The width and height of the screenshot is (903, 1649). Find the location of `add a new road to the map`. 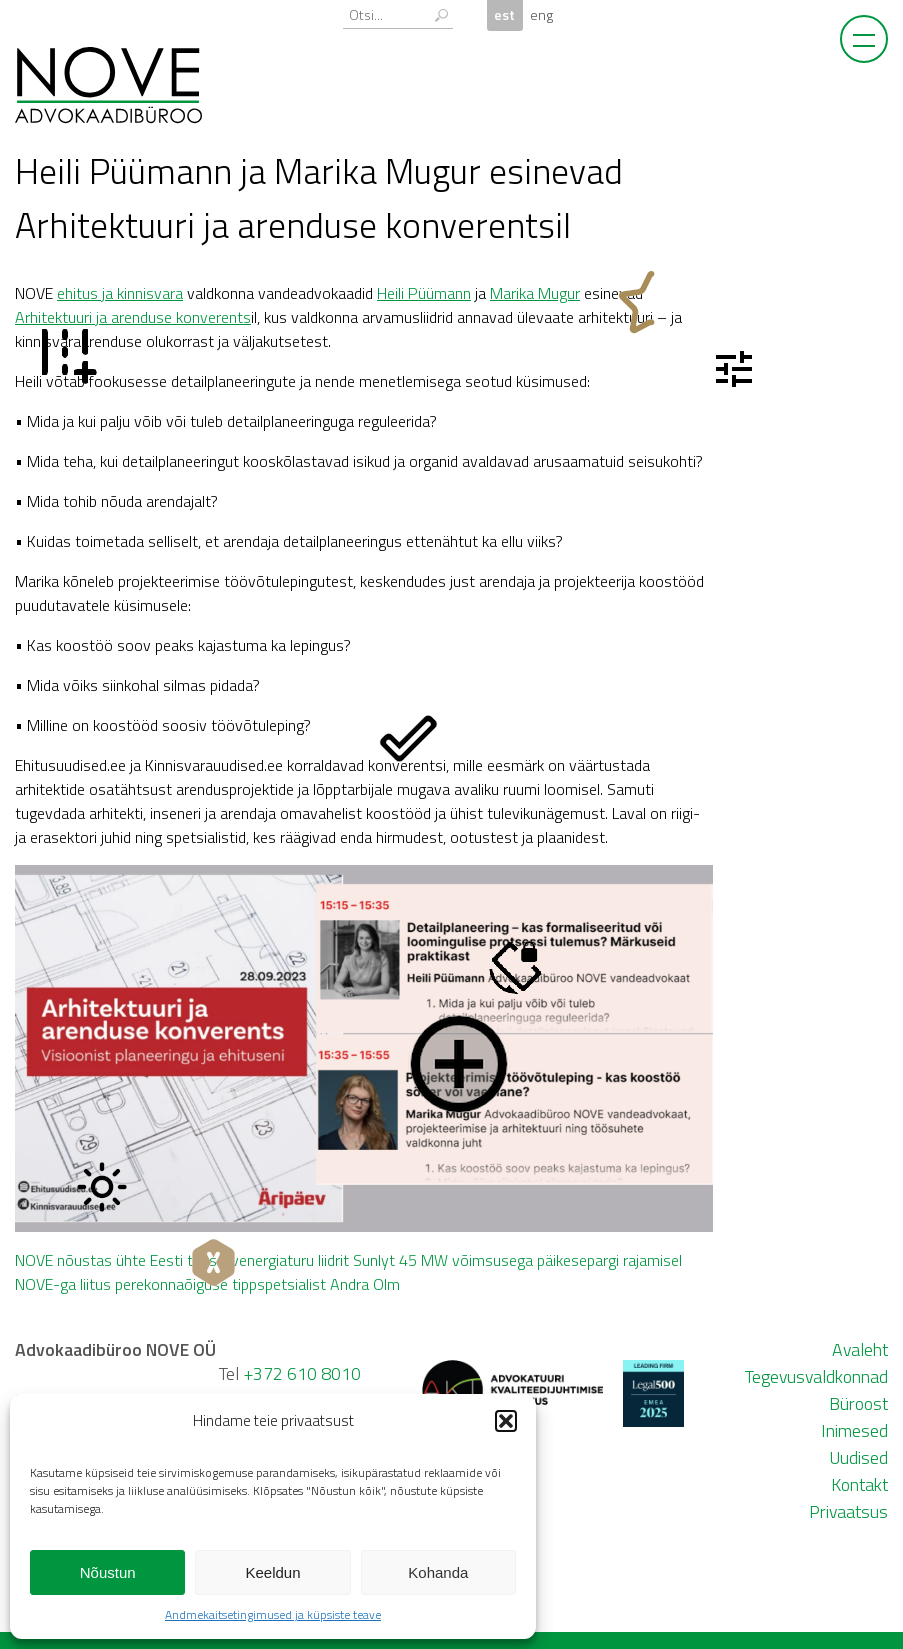

add a new road to the map is located at coordinates (65, 352).